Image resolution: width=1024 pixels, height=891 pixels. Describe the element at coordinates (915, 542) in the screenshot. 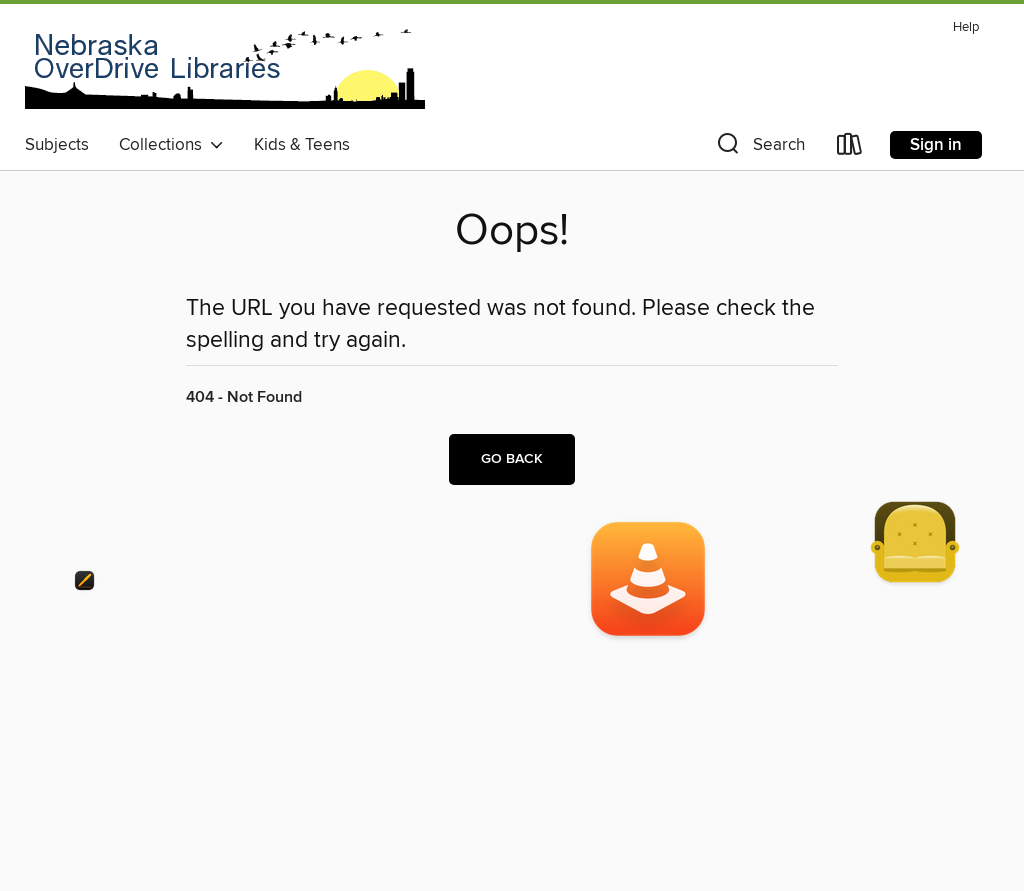

I see `open Girens media player app` at that location.